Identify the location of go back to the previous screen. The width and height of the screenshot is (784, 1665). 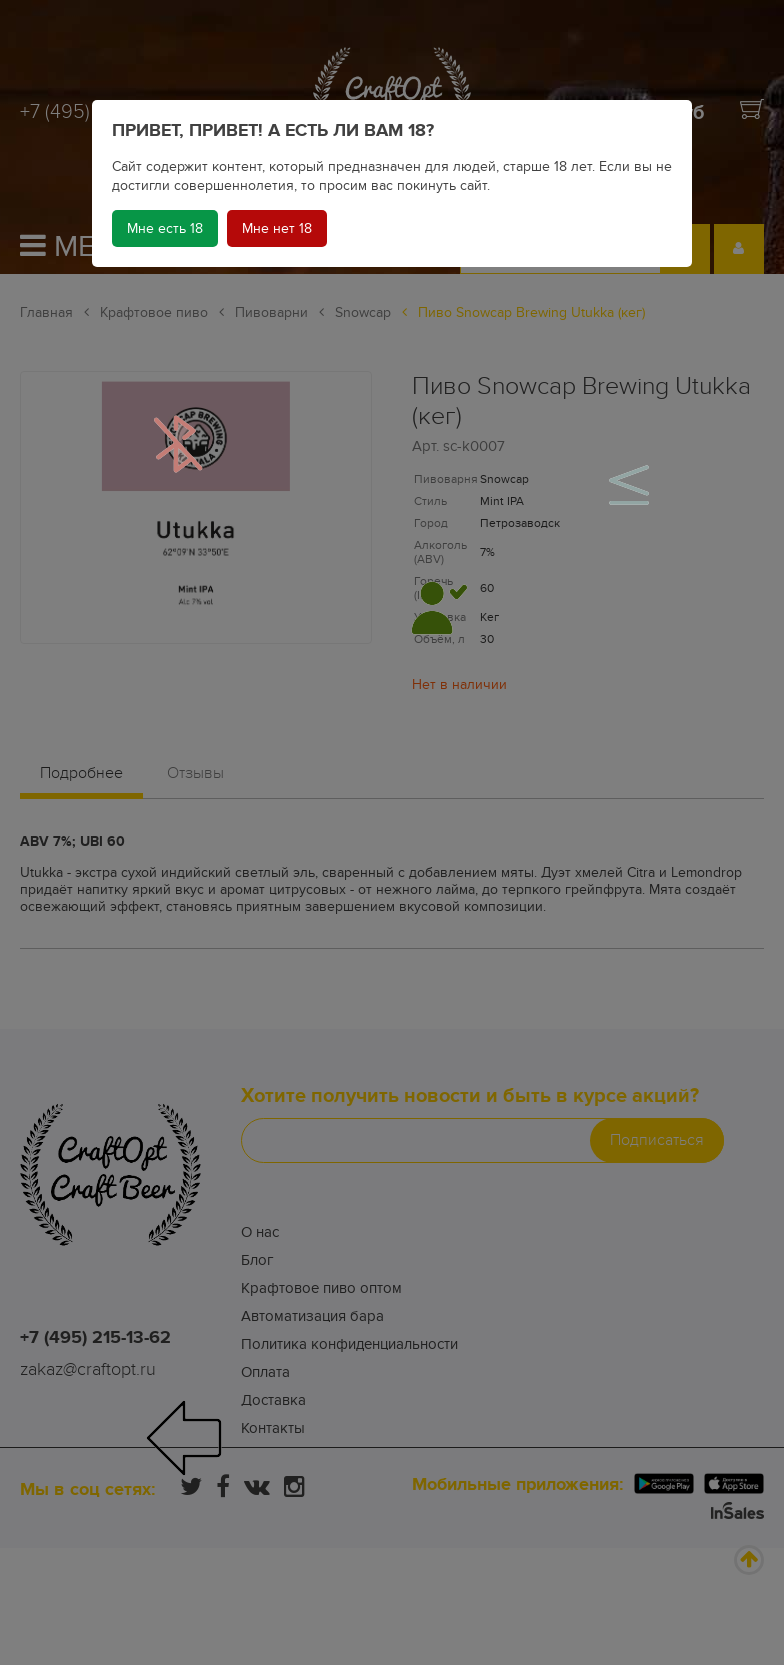
(187, 1438).